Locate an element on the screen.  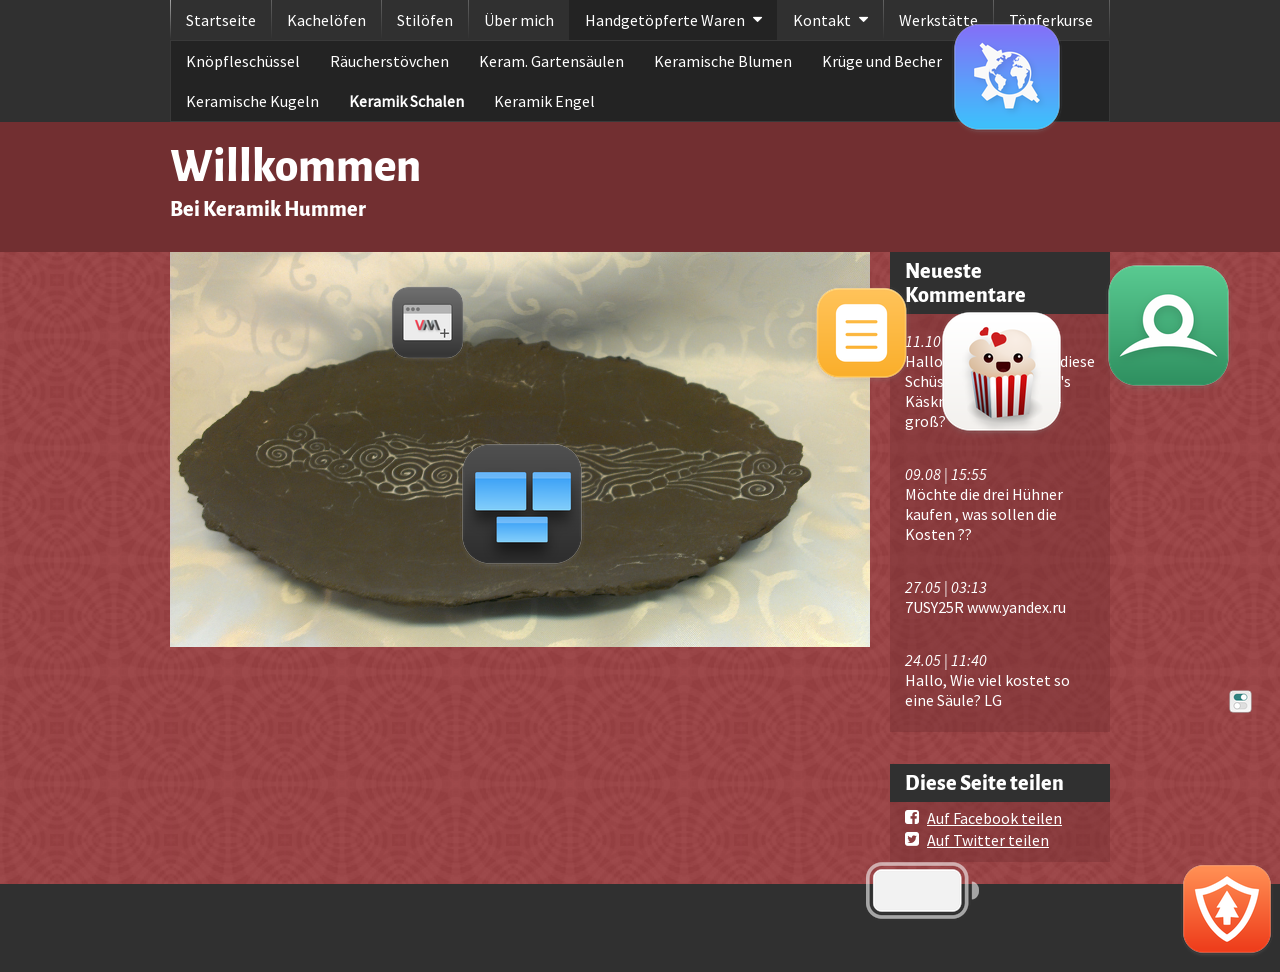
open system tweaks or settings customization is located at coordinates (1240, 701).